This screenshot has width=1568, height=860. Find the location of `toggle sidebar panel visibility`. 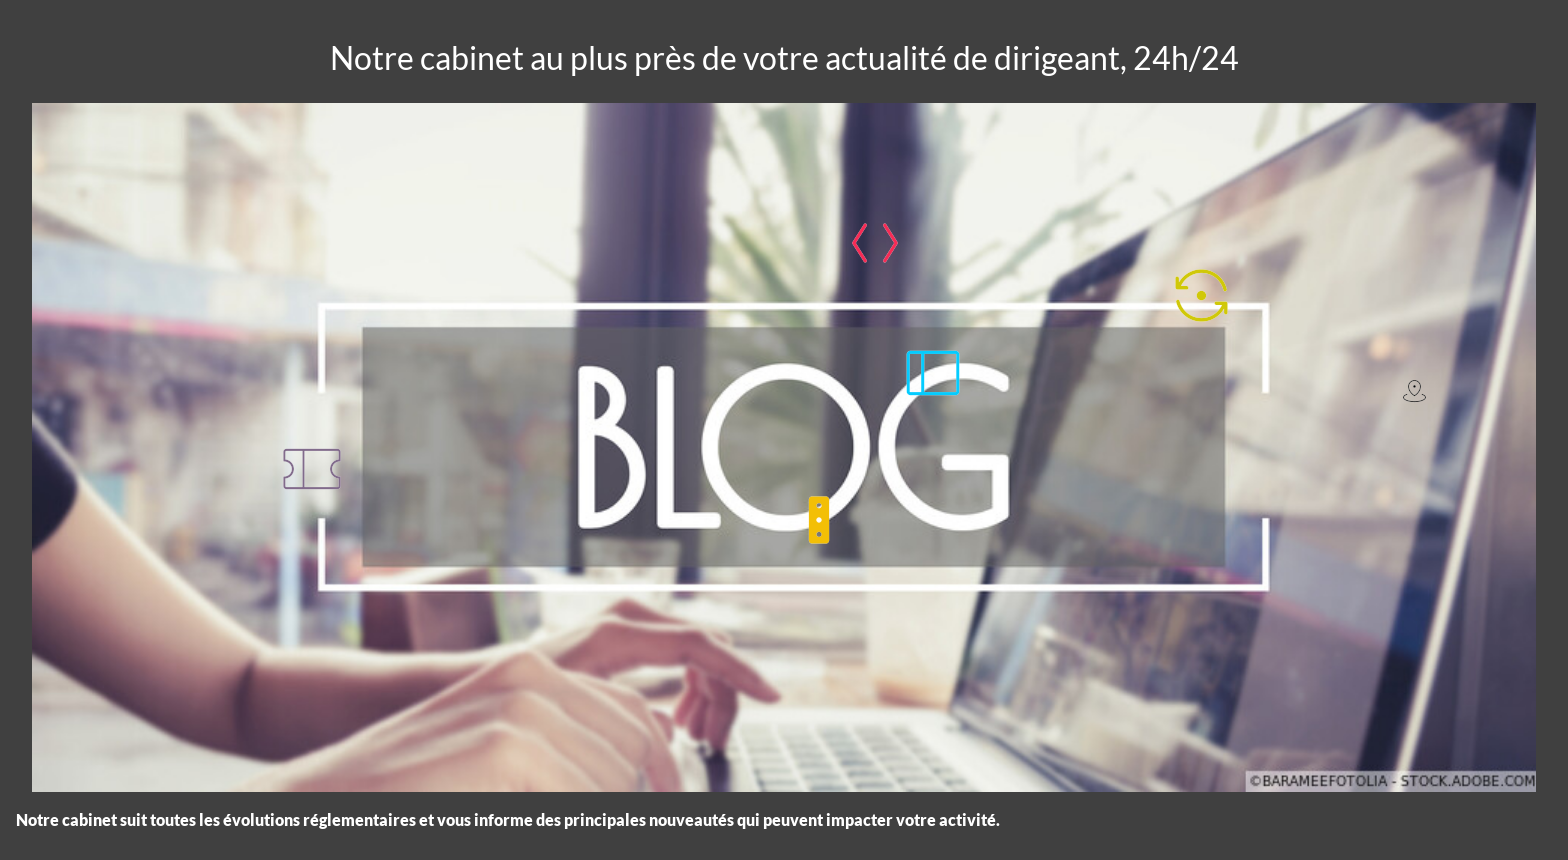

toggle sidebar panel visibility is located at coordinates (933, 373).